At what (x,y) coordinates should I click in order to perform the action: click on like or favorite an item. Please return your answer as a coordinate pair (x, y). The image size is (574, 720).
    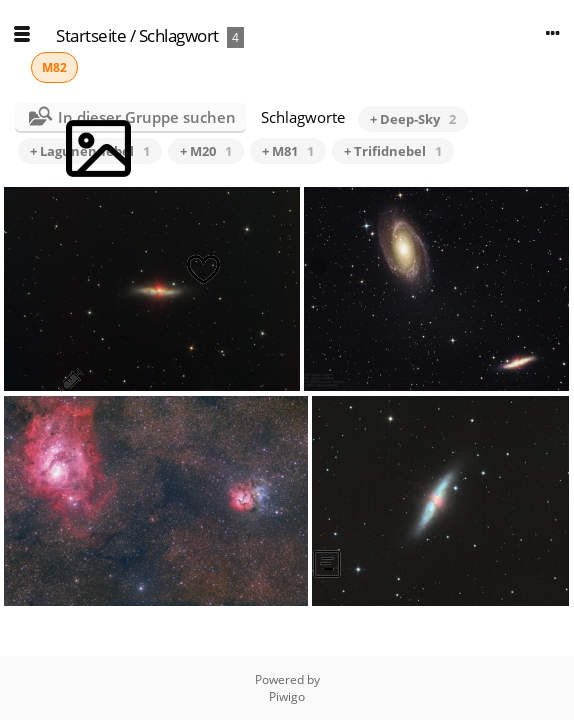
    Looking at the image, I should click on (203, 269).